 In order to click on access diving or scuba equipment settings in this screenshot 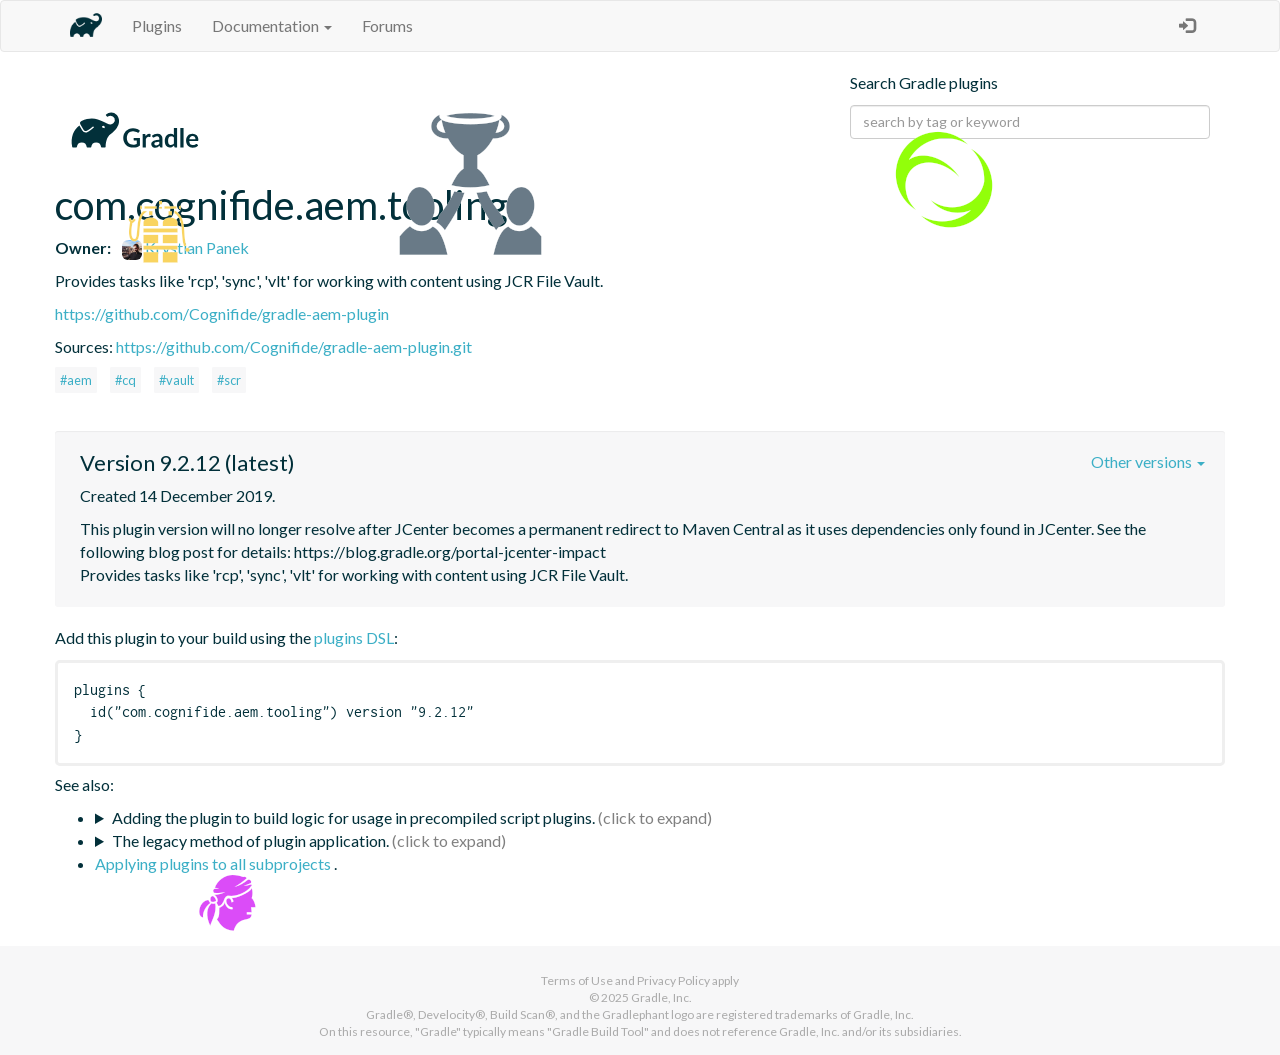, I will do `click(160, 231)`.